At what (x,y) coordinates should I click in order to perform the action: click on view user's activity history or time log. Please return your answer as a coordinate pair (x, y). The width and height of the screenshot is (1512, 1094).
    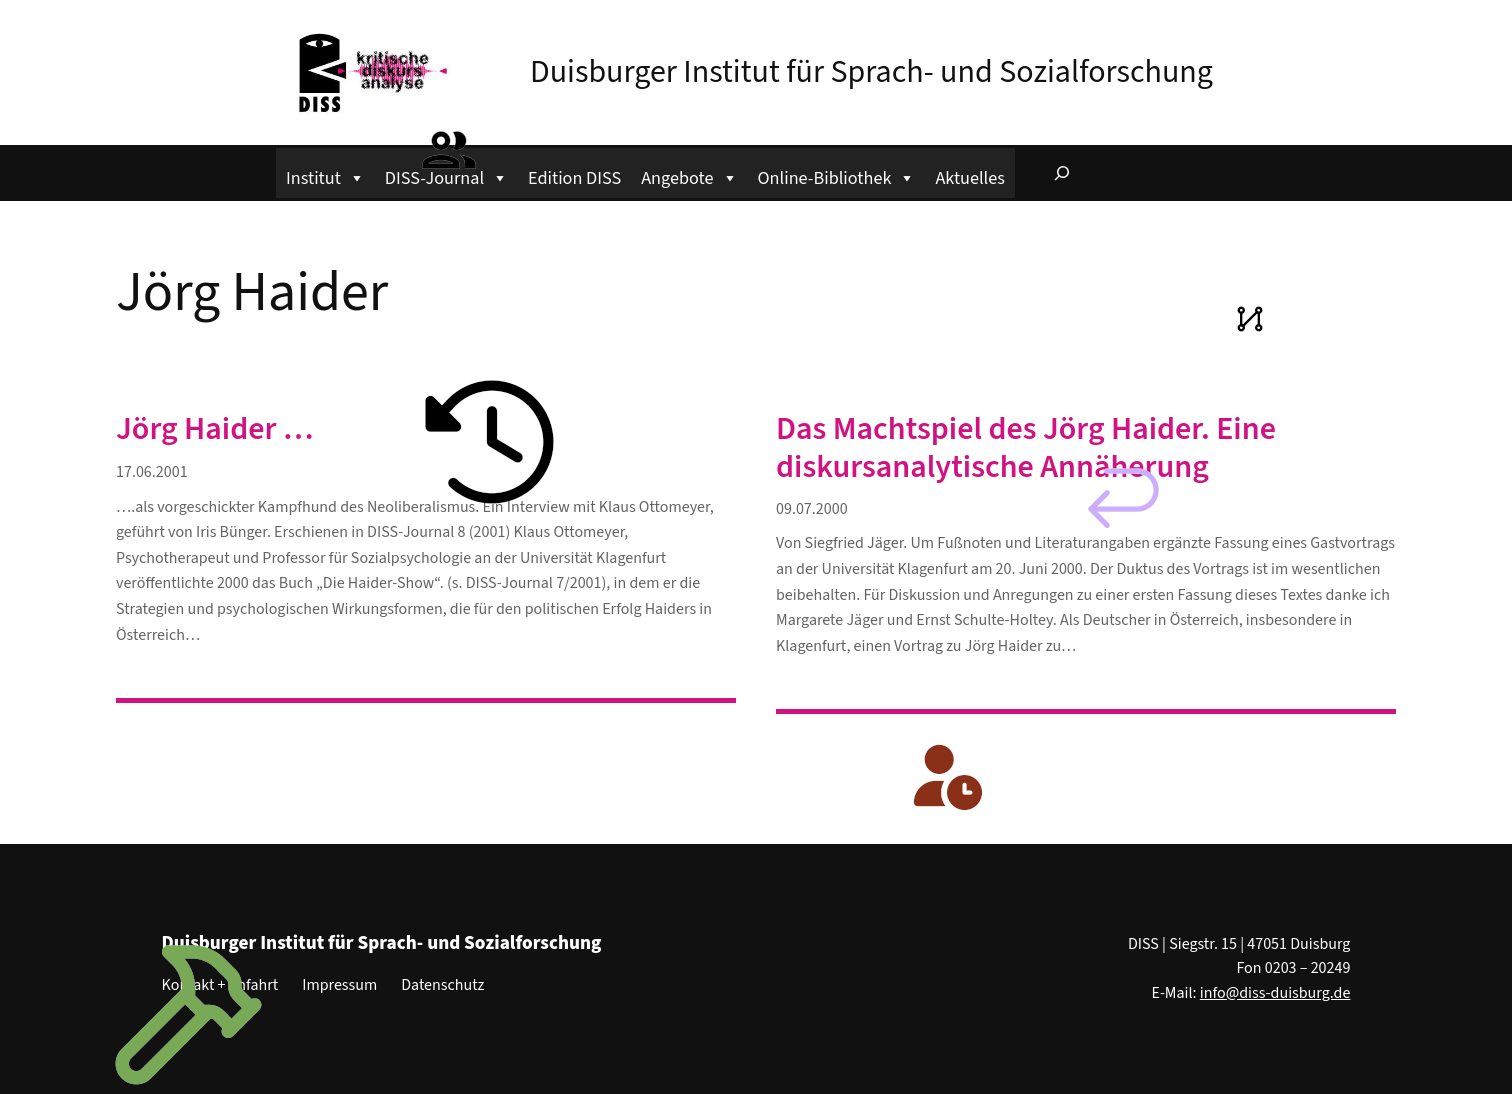
    Looking at the image, I should click on (947, 775).